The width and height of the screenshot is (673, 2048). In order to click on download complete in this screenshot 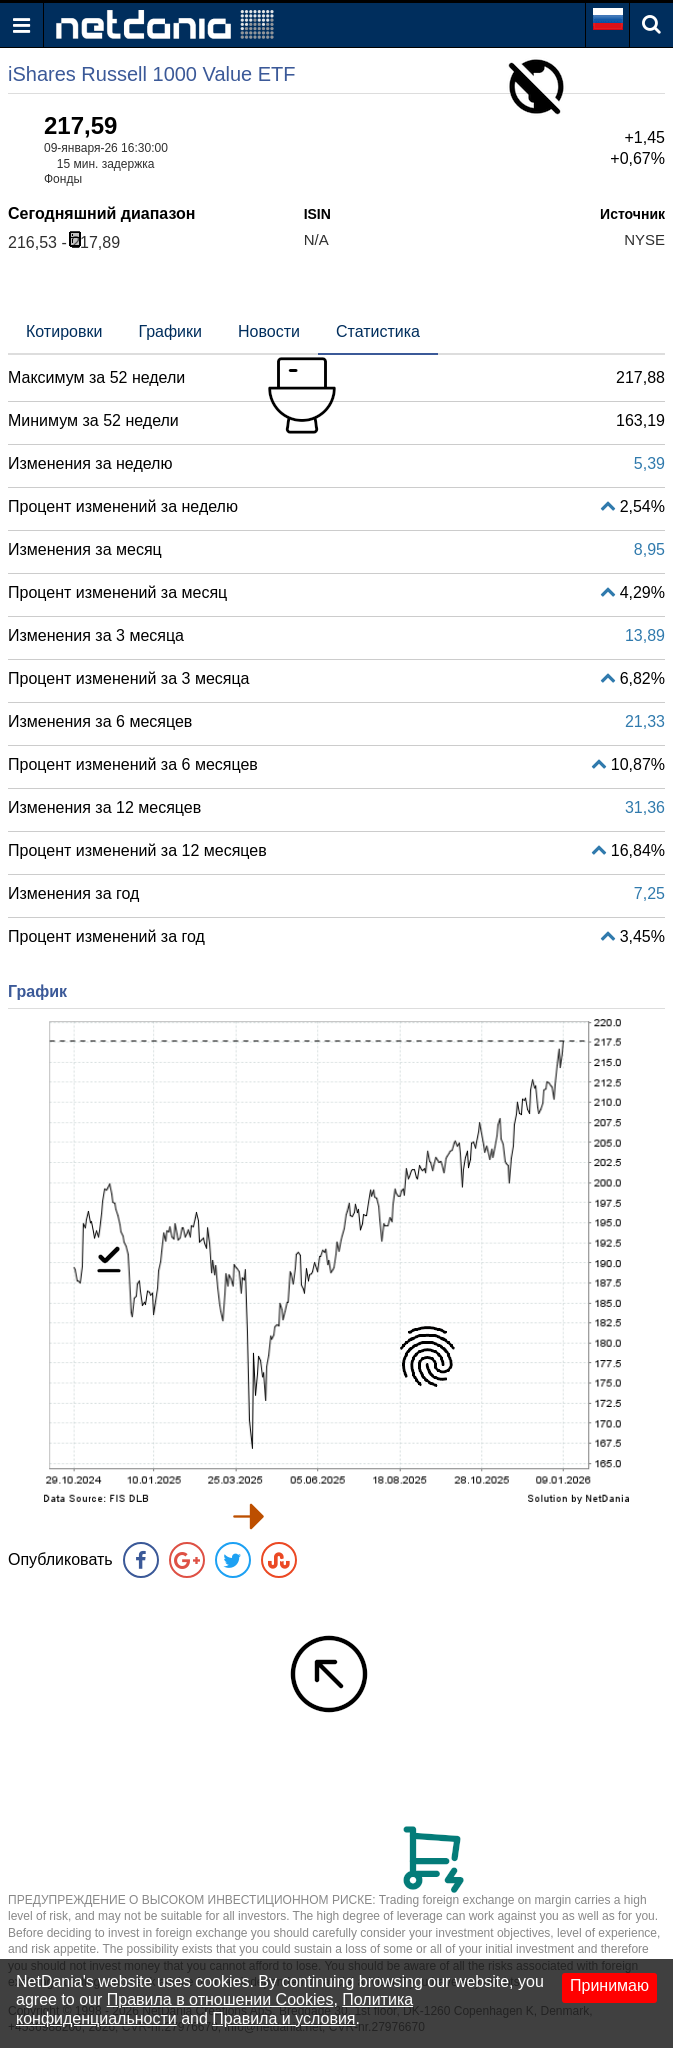, I will do `click(109, 1259)`.